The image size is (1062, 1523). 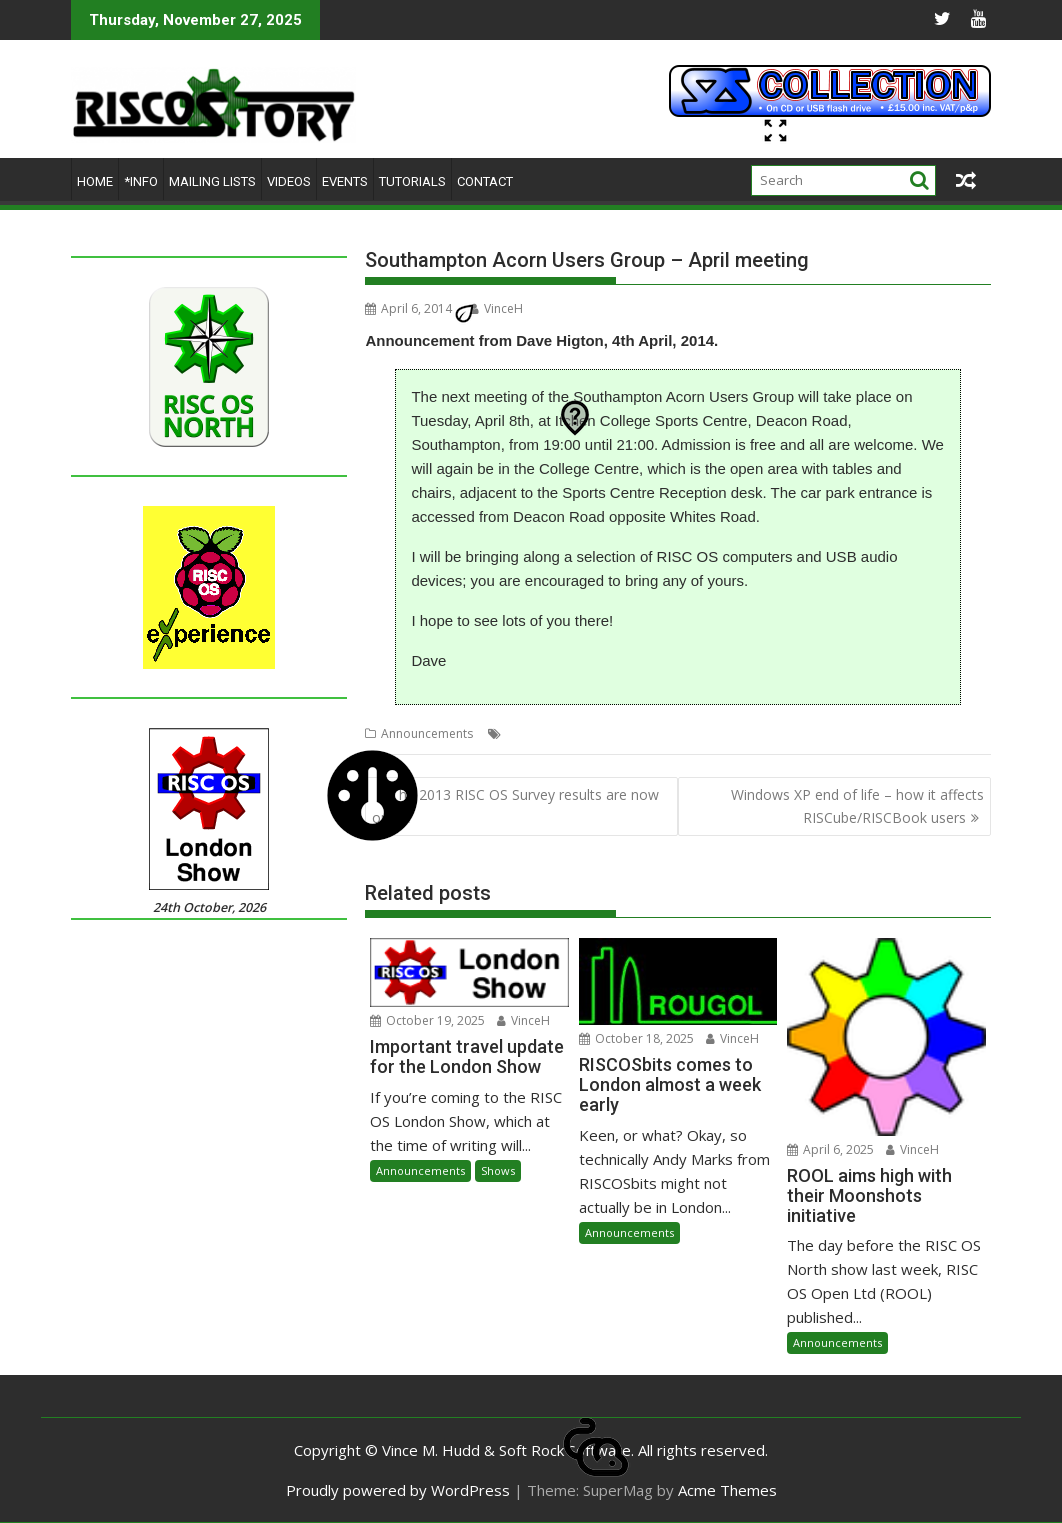 What do you see at coordinates (372, 795) in the screenshot?
I see `view current performance or speed level` at bounding box center [372, 795].